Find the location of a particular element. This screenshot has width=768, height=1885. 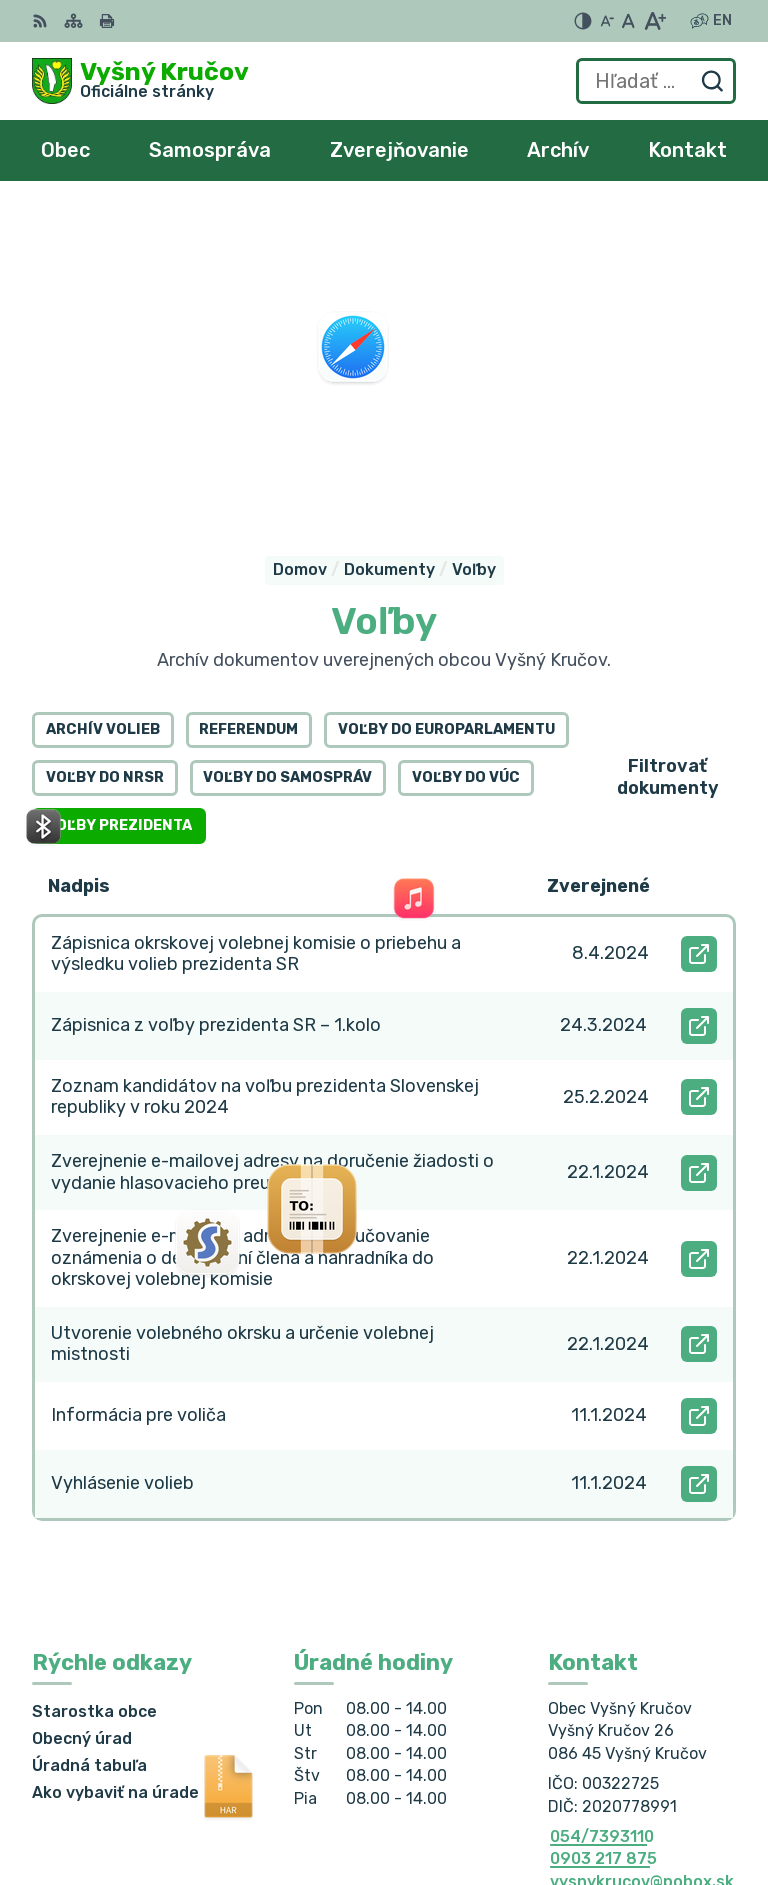

open Safari web browser is located at coordinates (353, 347).